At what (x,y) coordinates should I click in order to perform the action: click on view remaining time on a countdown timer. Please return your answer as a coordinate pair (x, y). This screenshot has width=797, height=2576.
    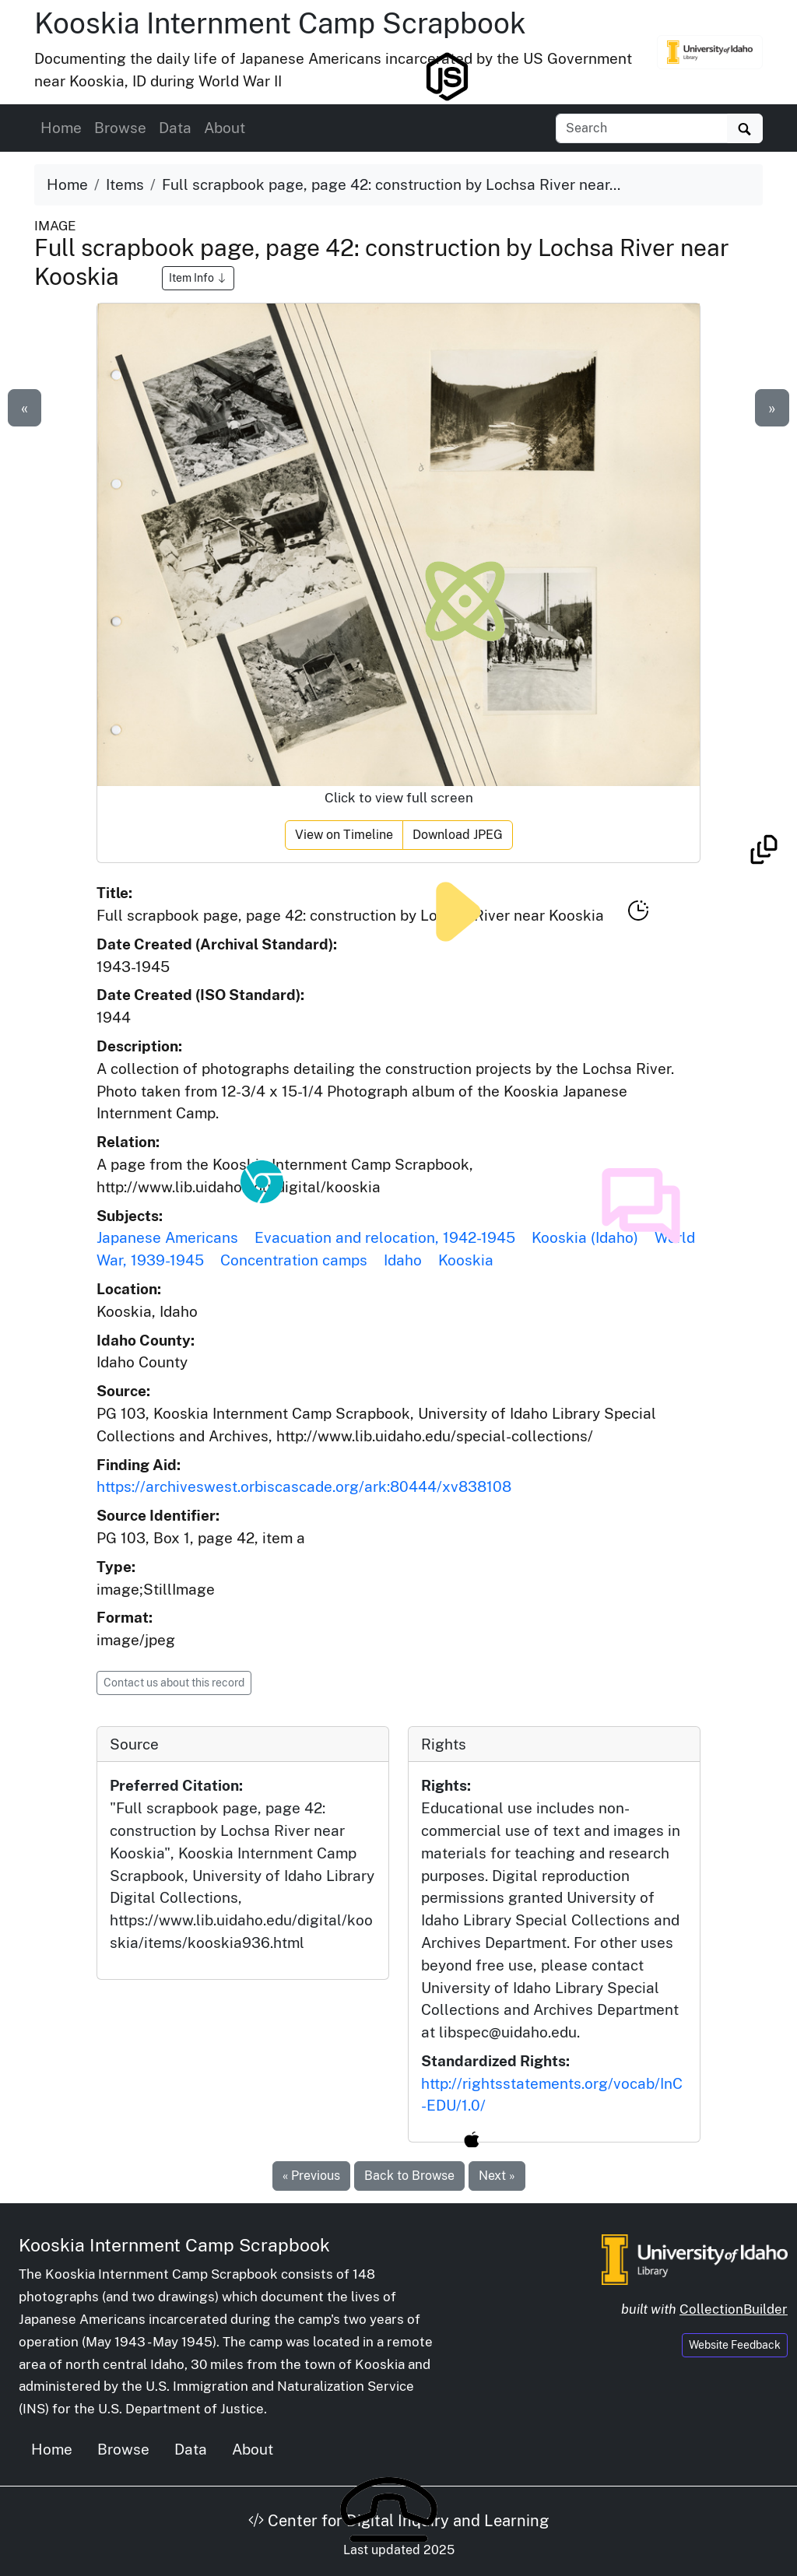
    Looking at the image, I should click on (638, 911).